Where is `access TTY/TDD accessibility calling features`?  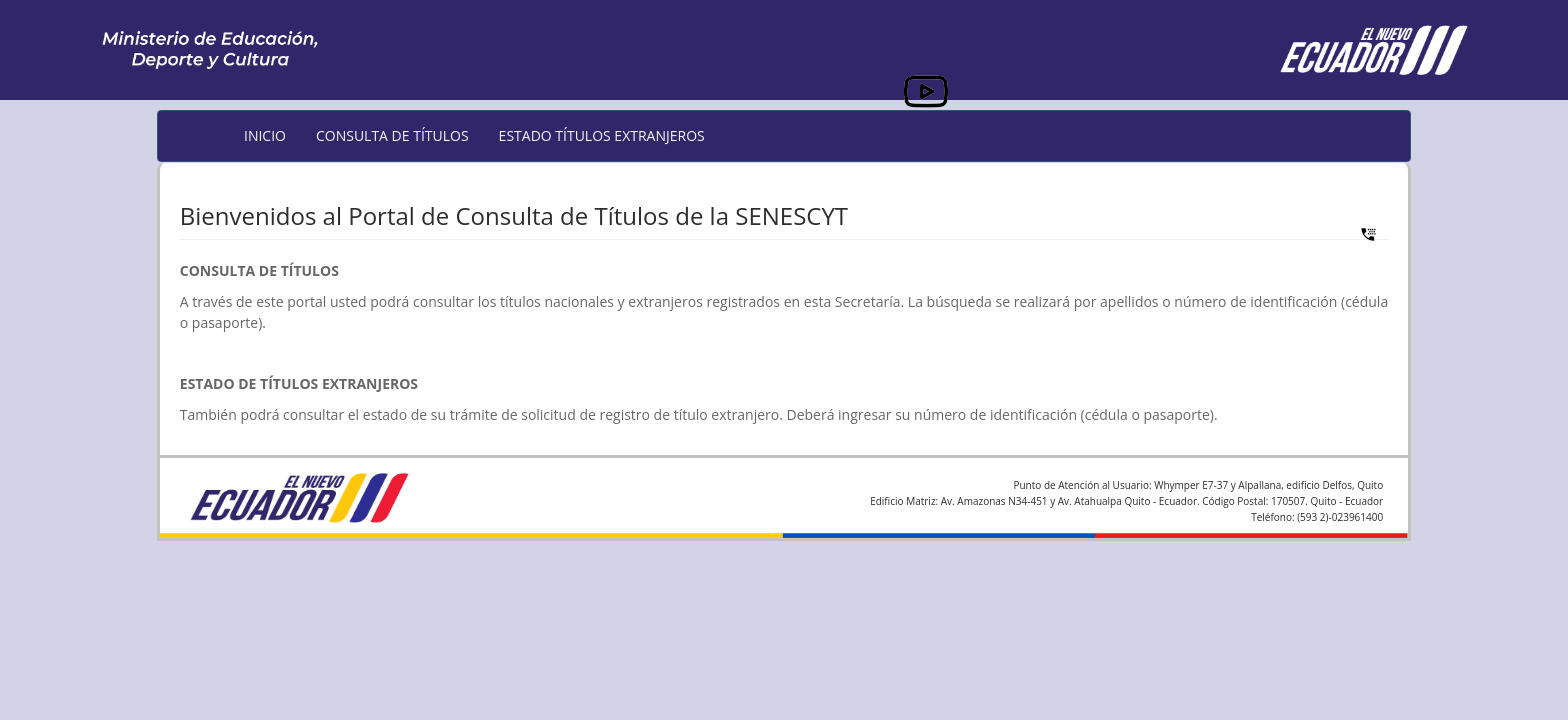
access TTY/TDD accessibility calling features is located at coordinates (1368, 234).